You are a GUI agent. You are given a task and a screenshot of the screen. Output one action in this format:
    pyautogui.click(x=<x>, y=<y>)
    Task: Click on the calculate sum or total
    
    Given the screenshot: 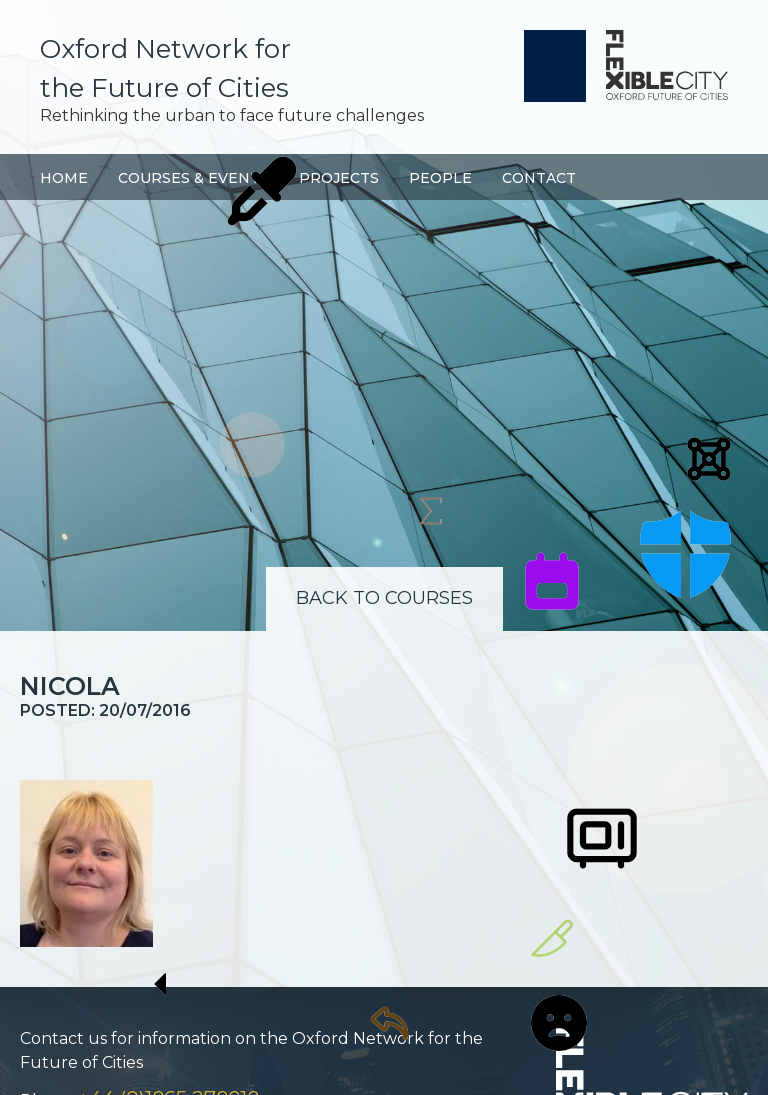 What is the action you would take?
    pyautogui.click(x=431, y=511)
    